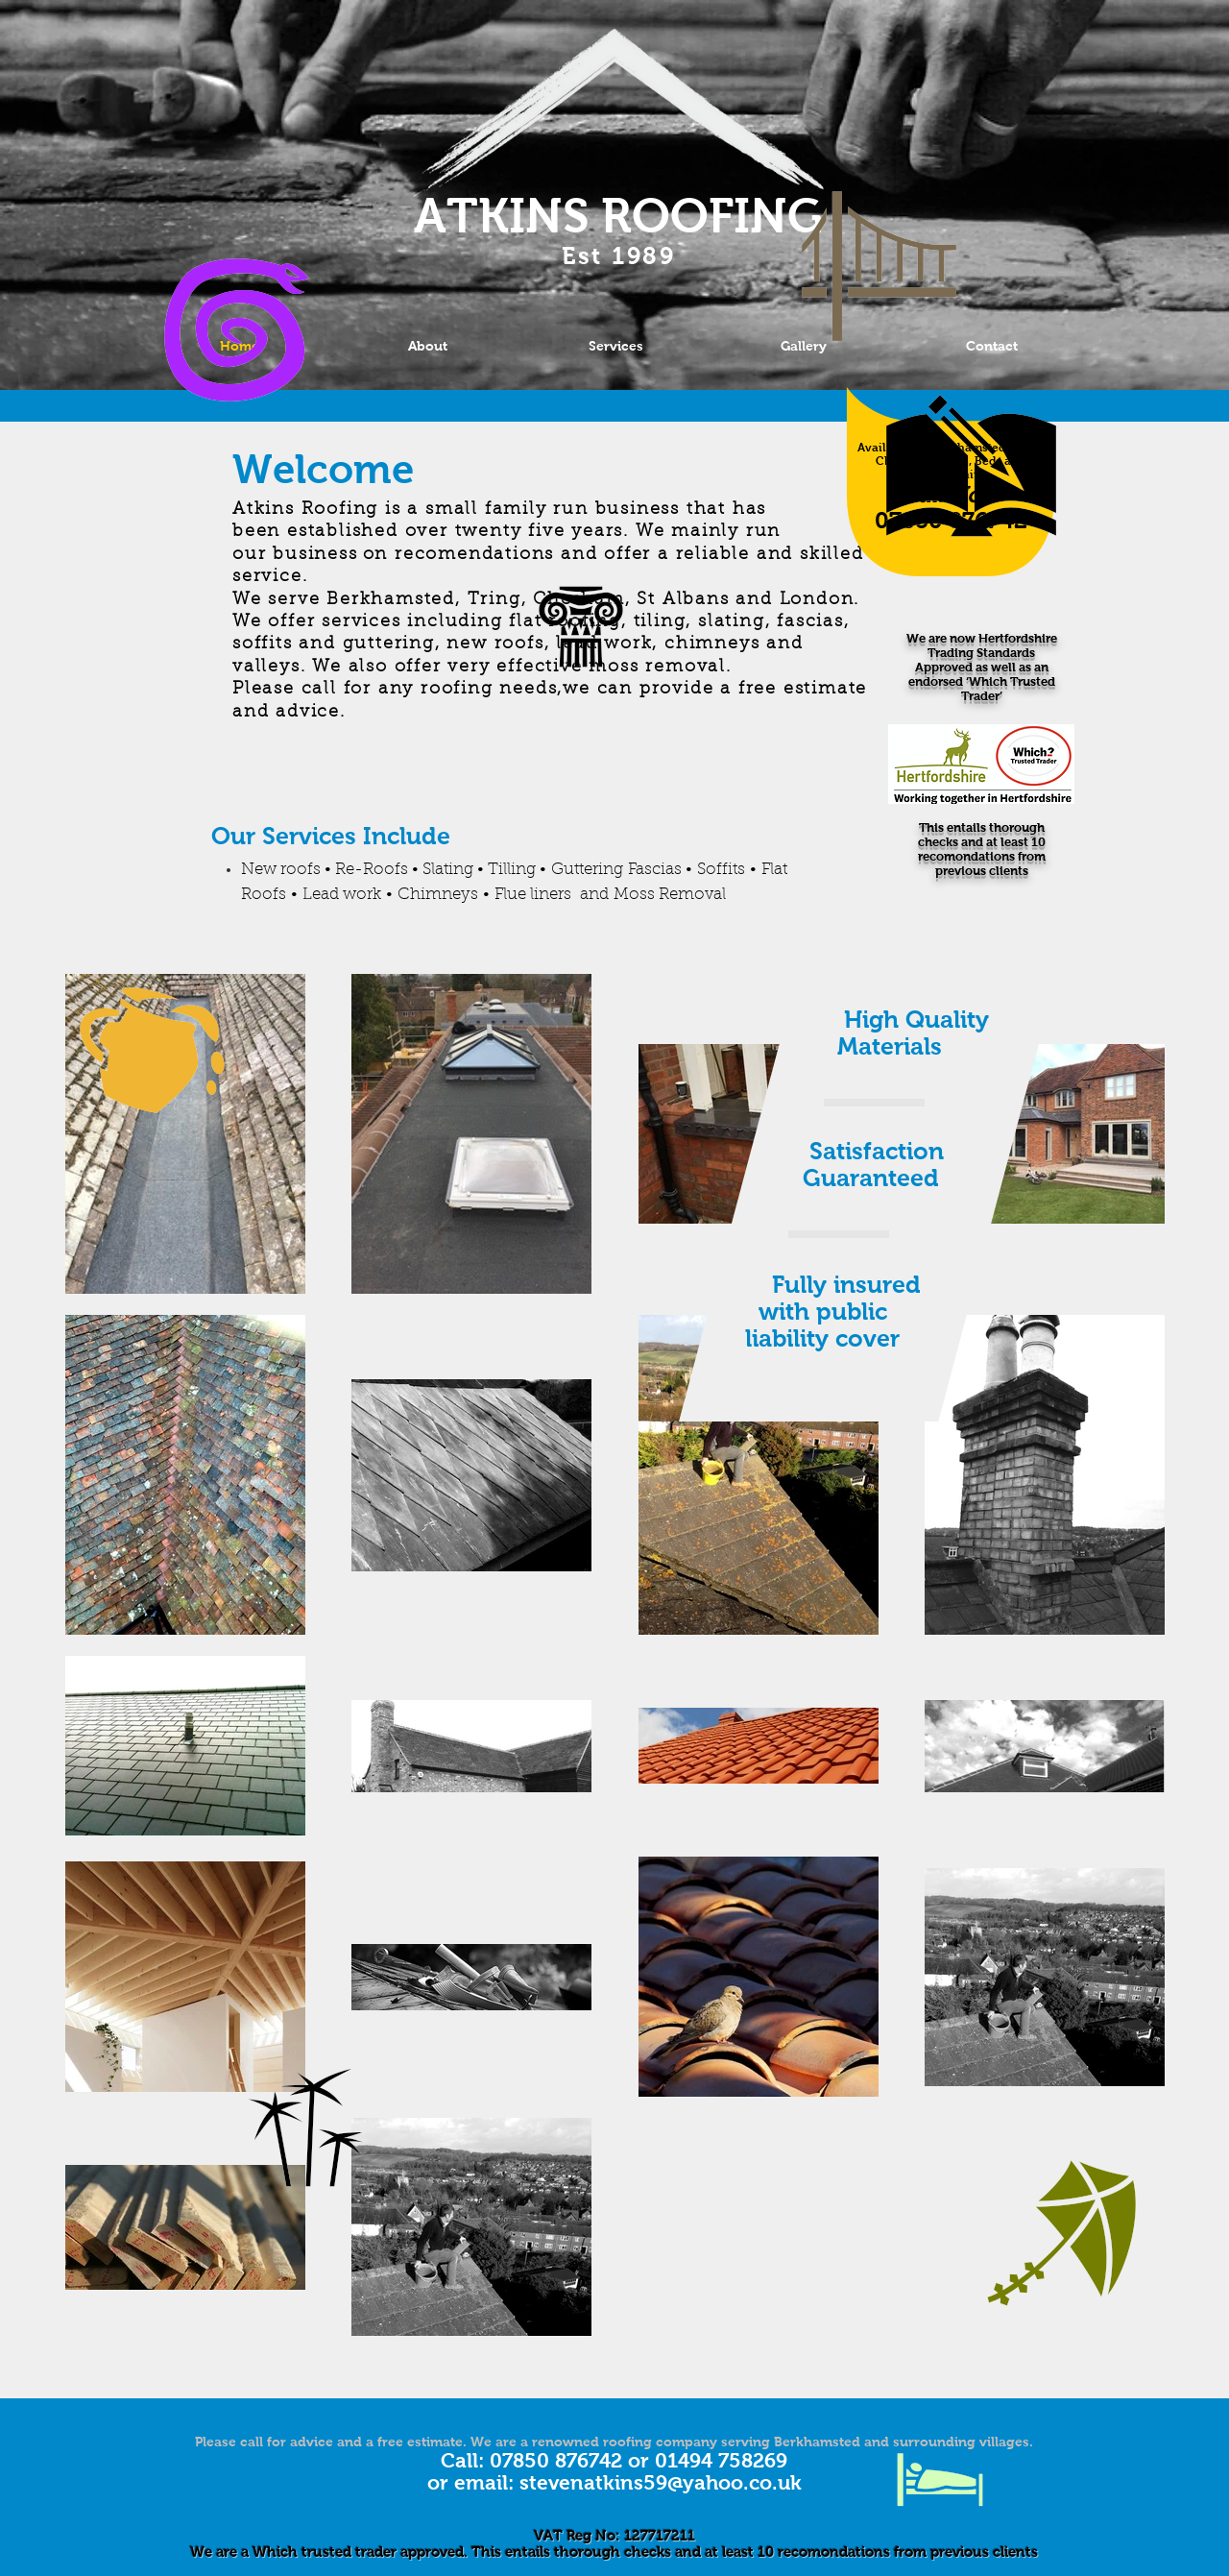 The height and width of the screenshot is (2576, 1229). I want to click on represents a snake or reptile-themed game element, so click(236, 329).